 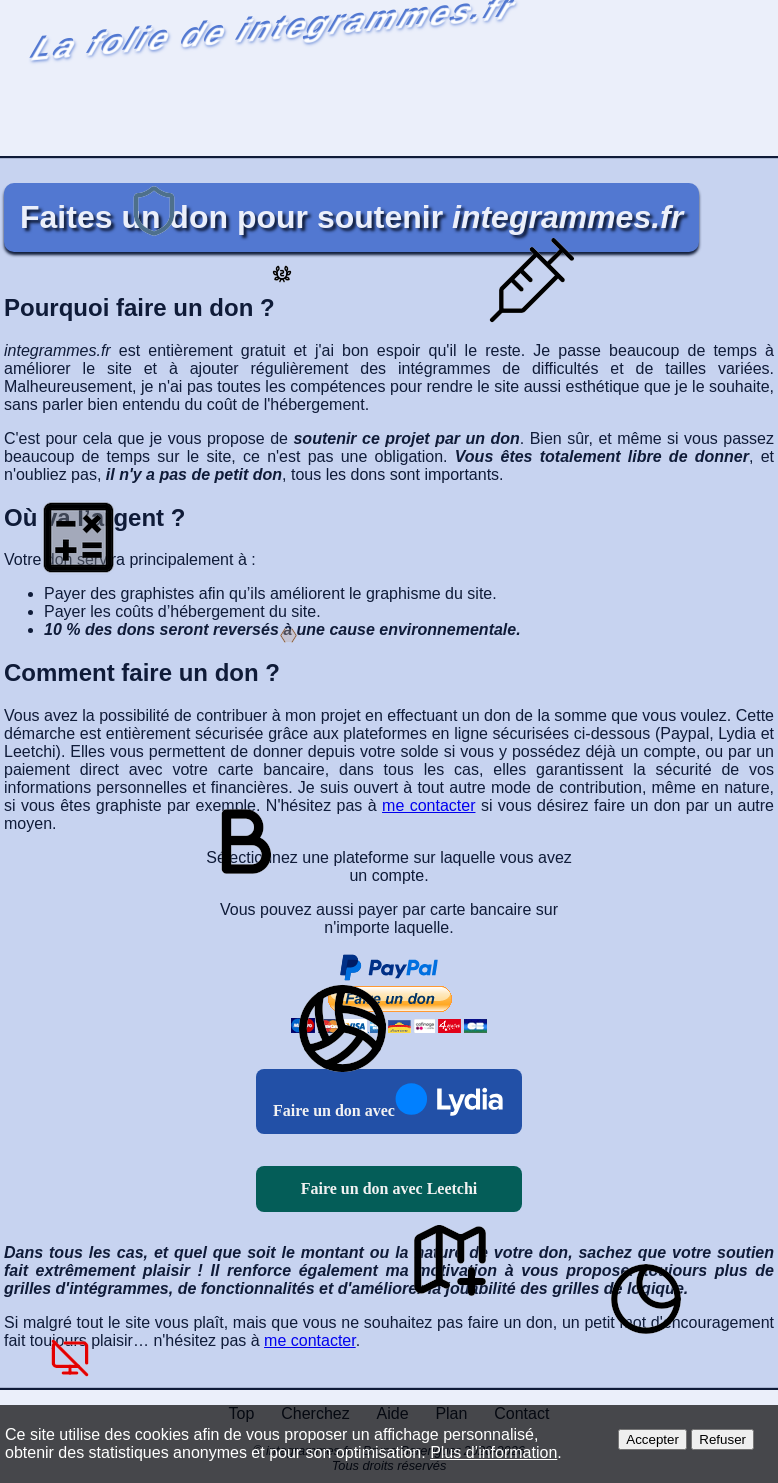 I want to click on indicates second place ranking or achievement, so click(x=282, y=274).